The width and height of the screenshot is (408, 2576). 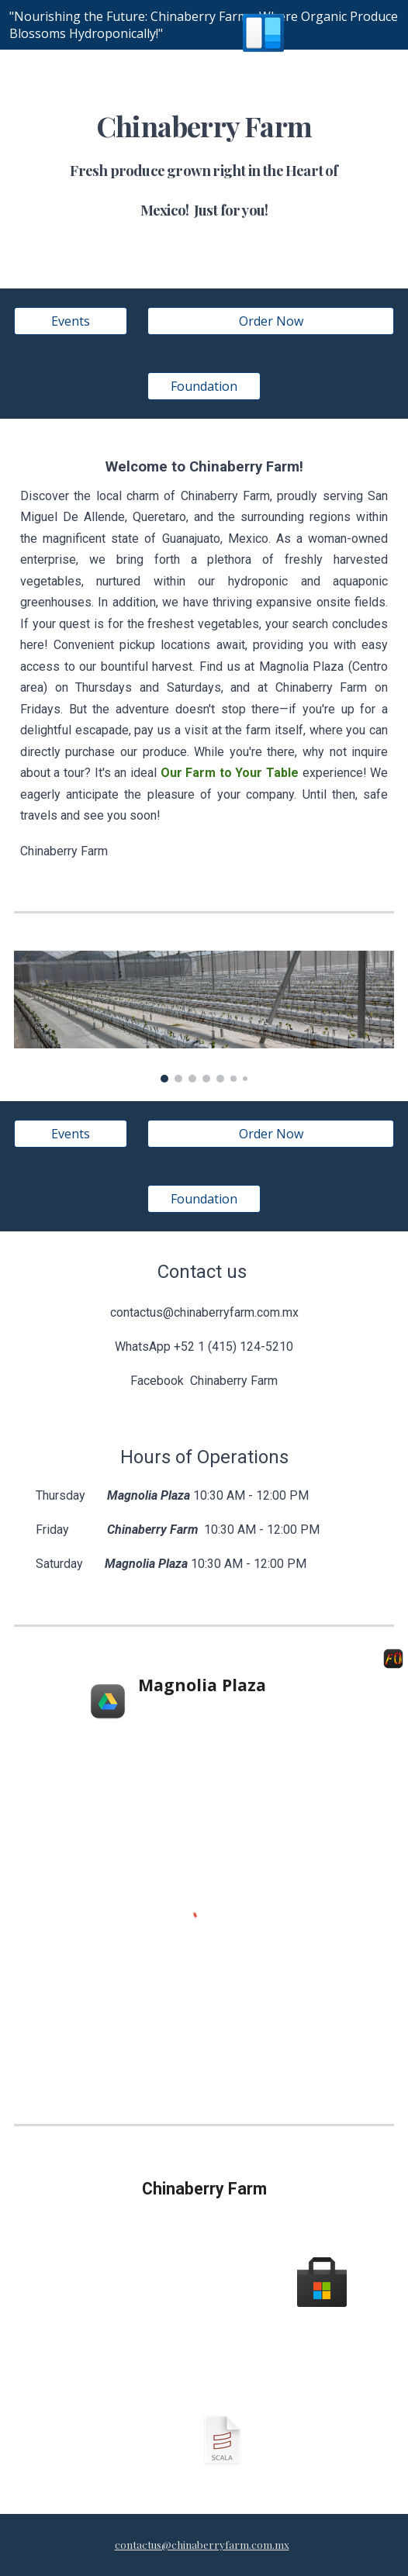 What do you see at coordinates (108, 1701) in the screenshot?
I see `open Google Drive app` at bounding box center [108, 1701].